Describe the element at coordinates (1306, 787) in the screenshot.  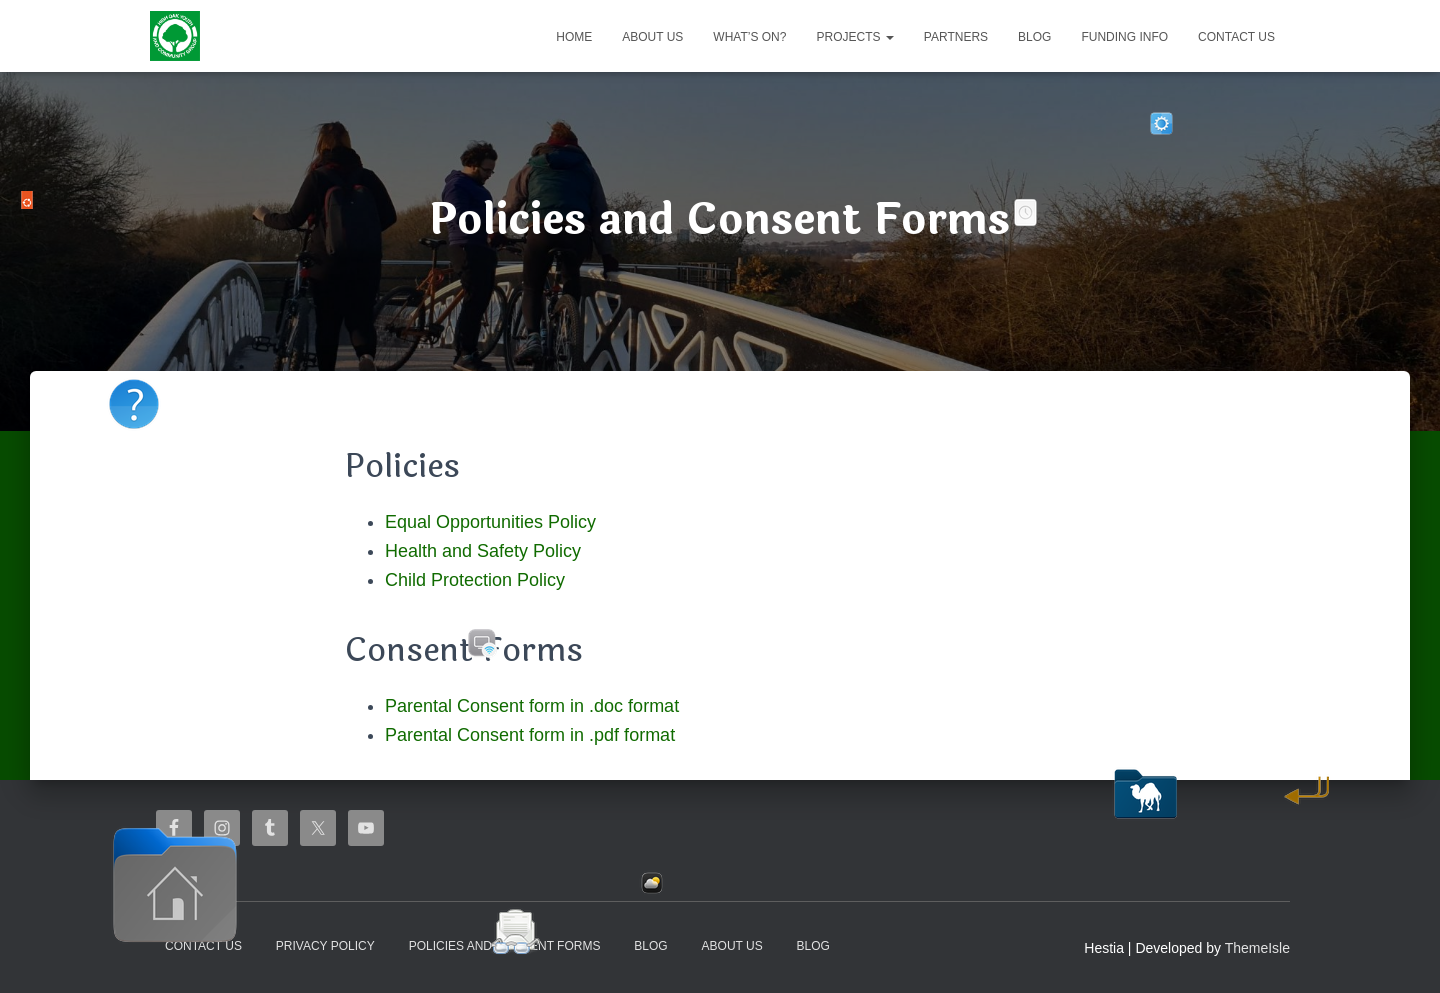
I see `reply to all recipients of an email` at that location.